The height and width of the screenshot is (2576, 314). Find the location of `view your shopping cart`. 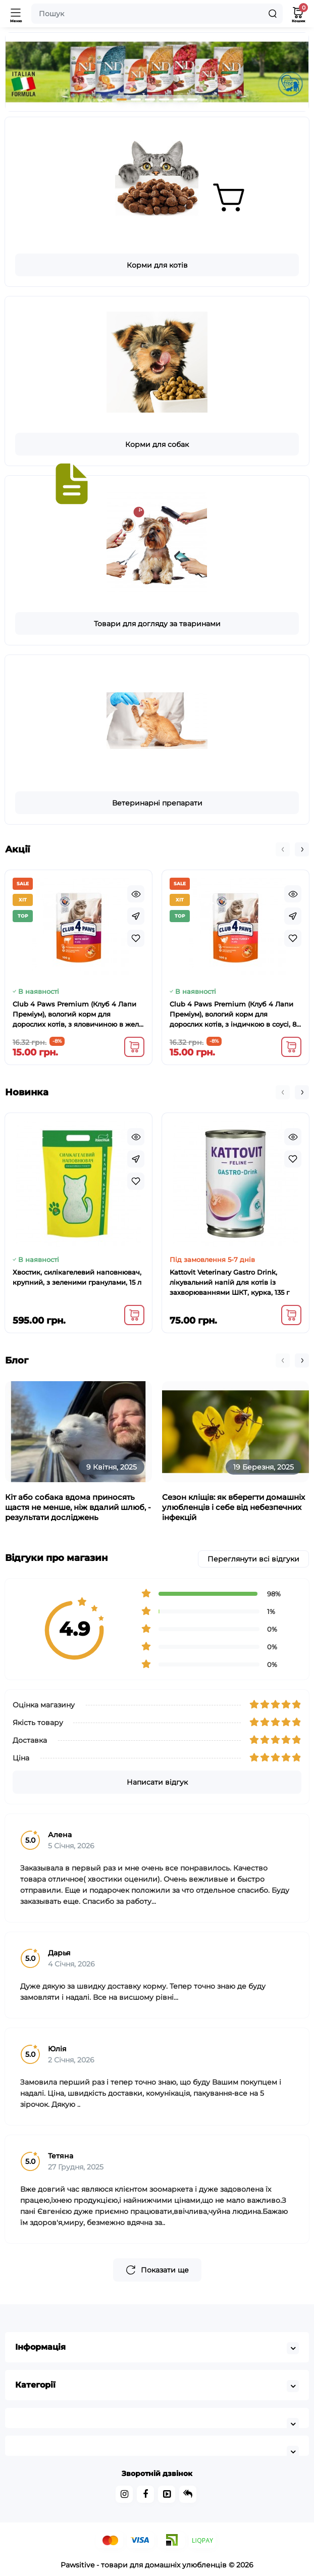

view your shopping cart is located at coordinates (229, 197).